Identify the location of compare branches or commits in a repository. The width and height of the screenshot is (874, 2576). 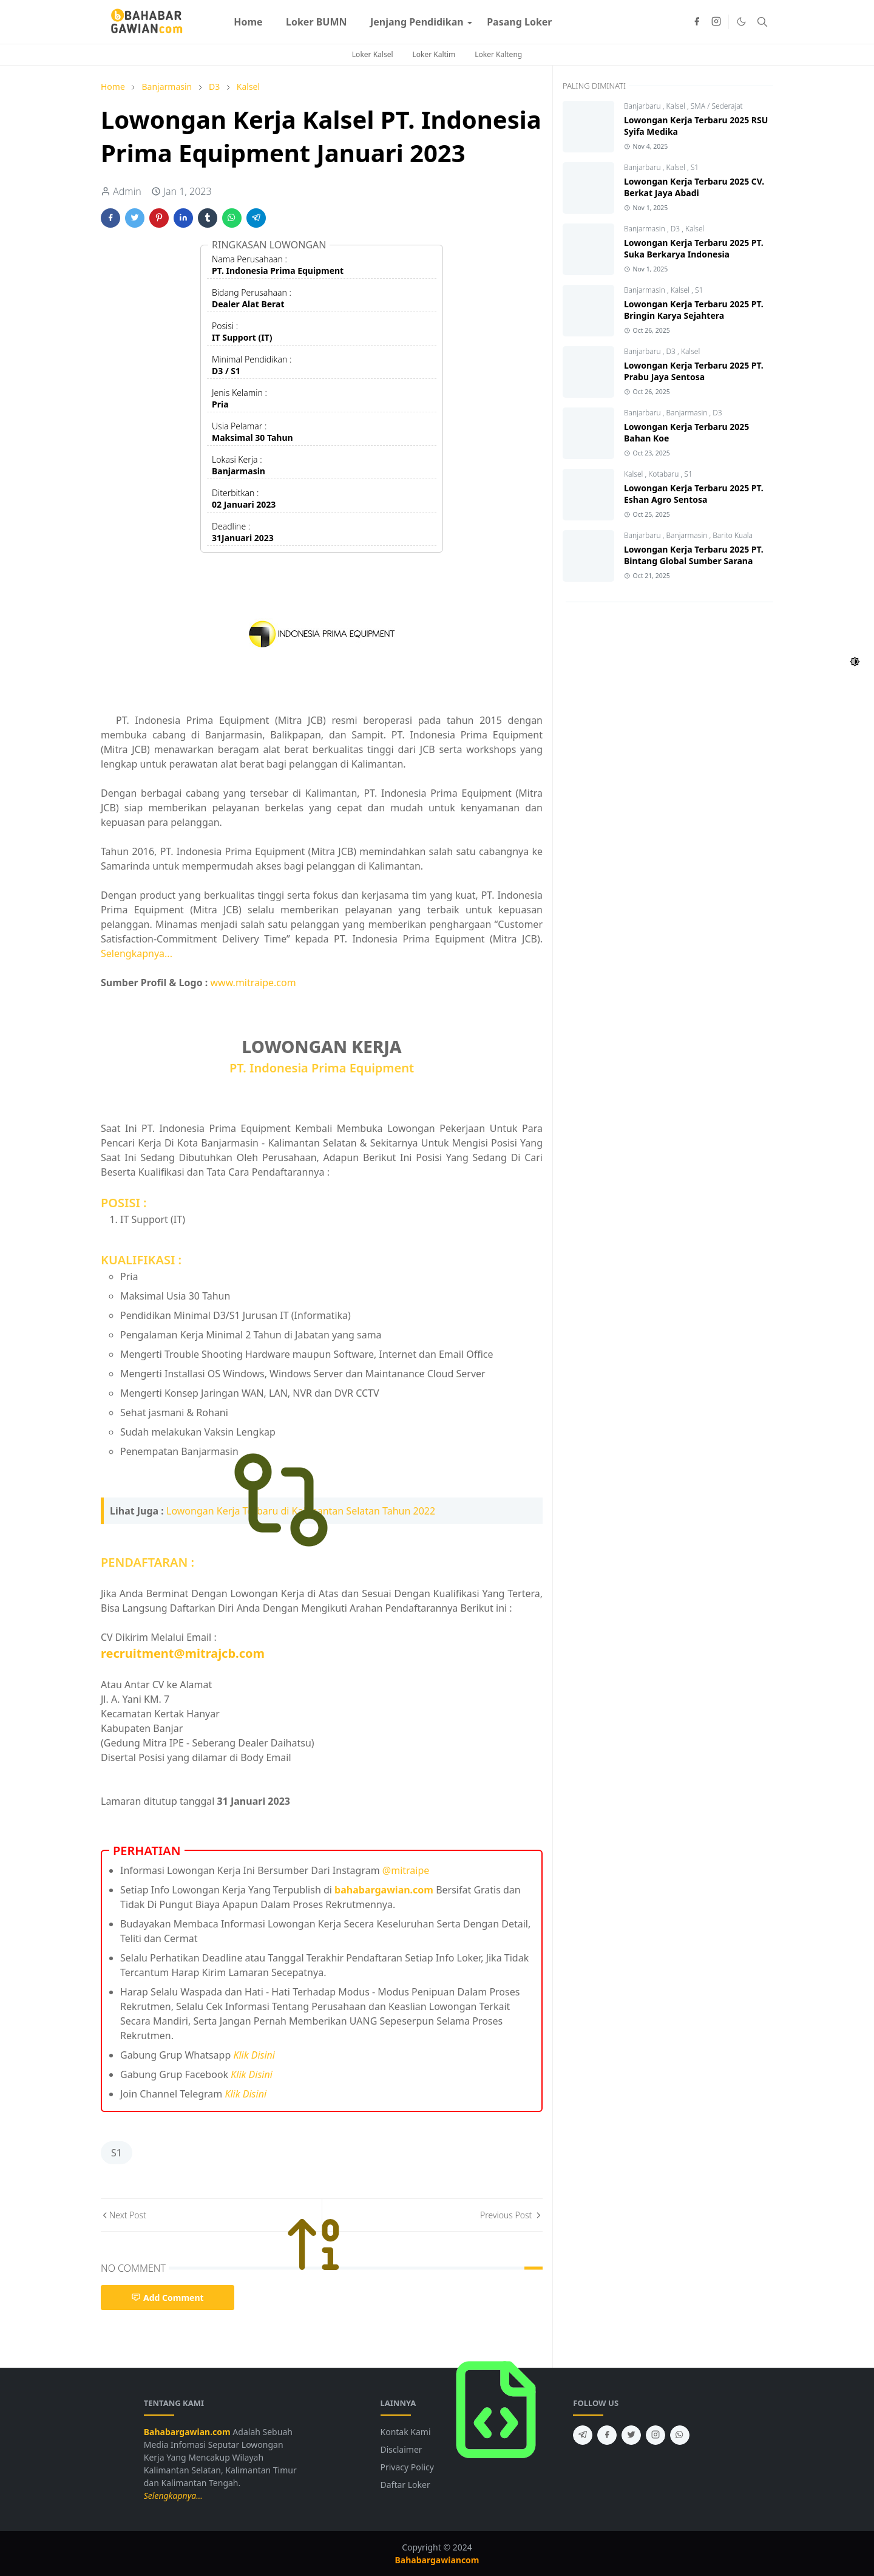
(281, 1500).